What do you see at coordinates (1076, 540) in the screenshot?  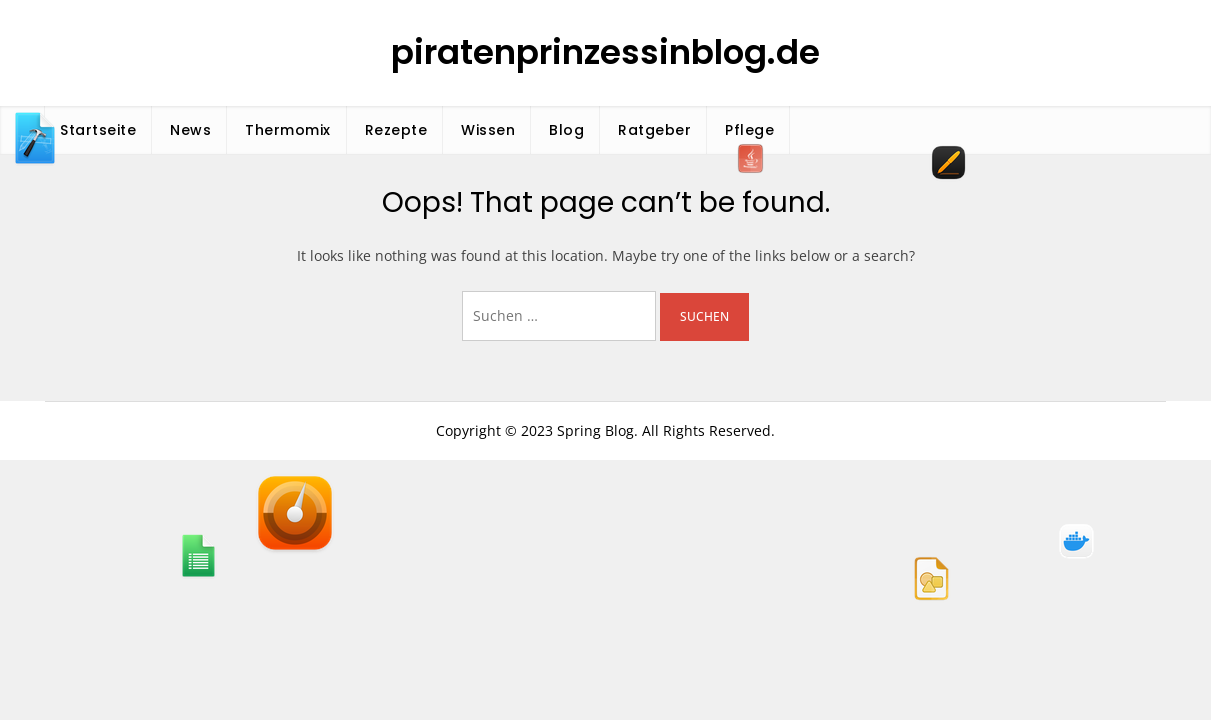 I see `open whaler docker container management app` at bounding box center [1076, 540].